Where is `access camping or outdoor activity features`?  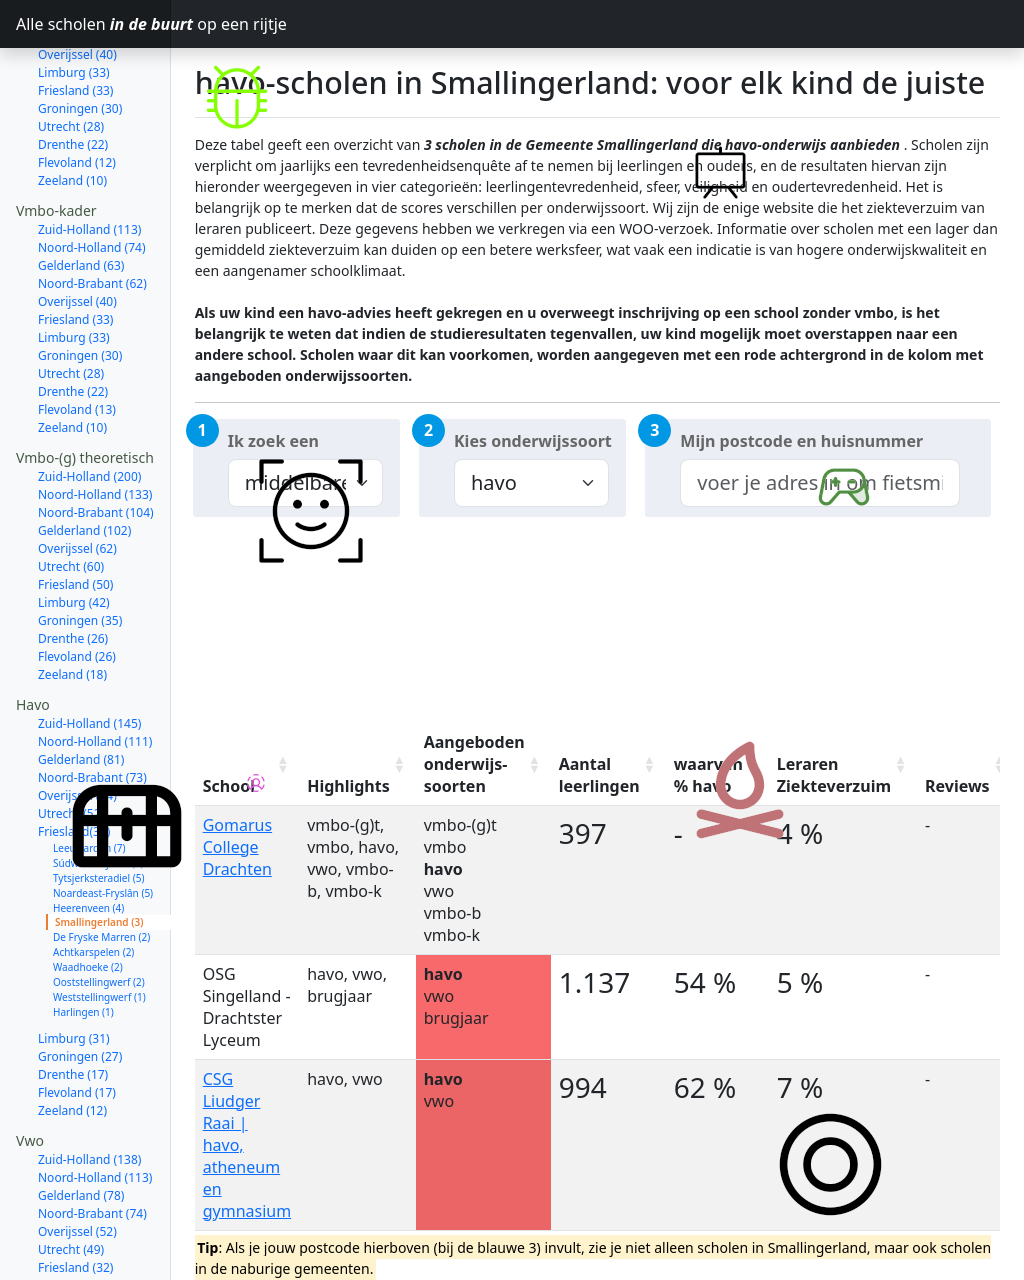
access camping or outdoor activity features is located at coordinates (740, 790).